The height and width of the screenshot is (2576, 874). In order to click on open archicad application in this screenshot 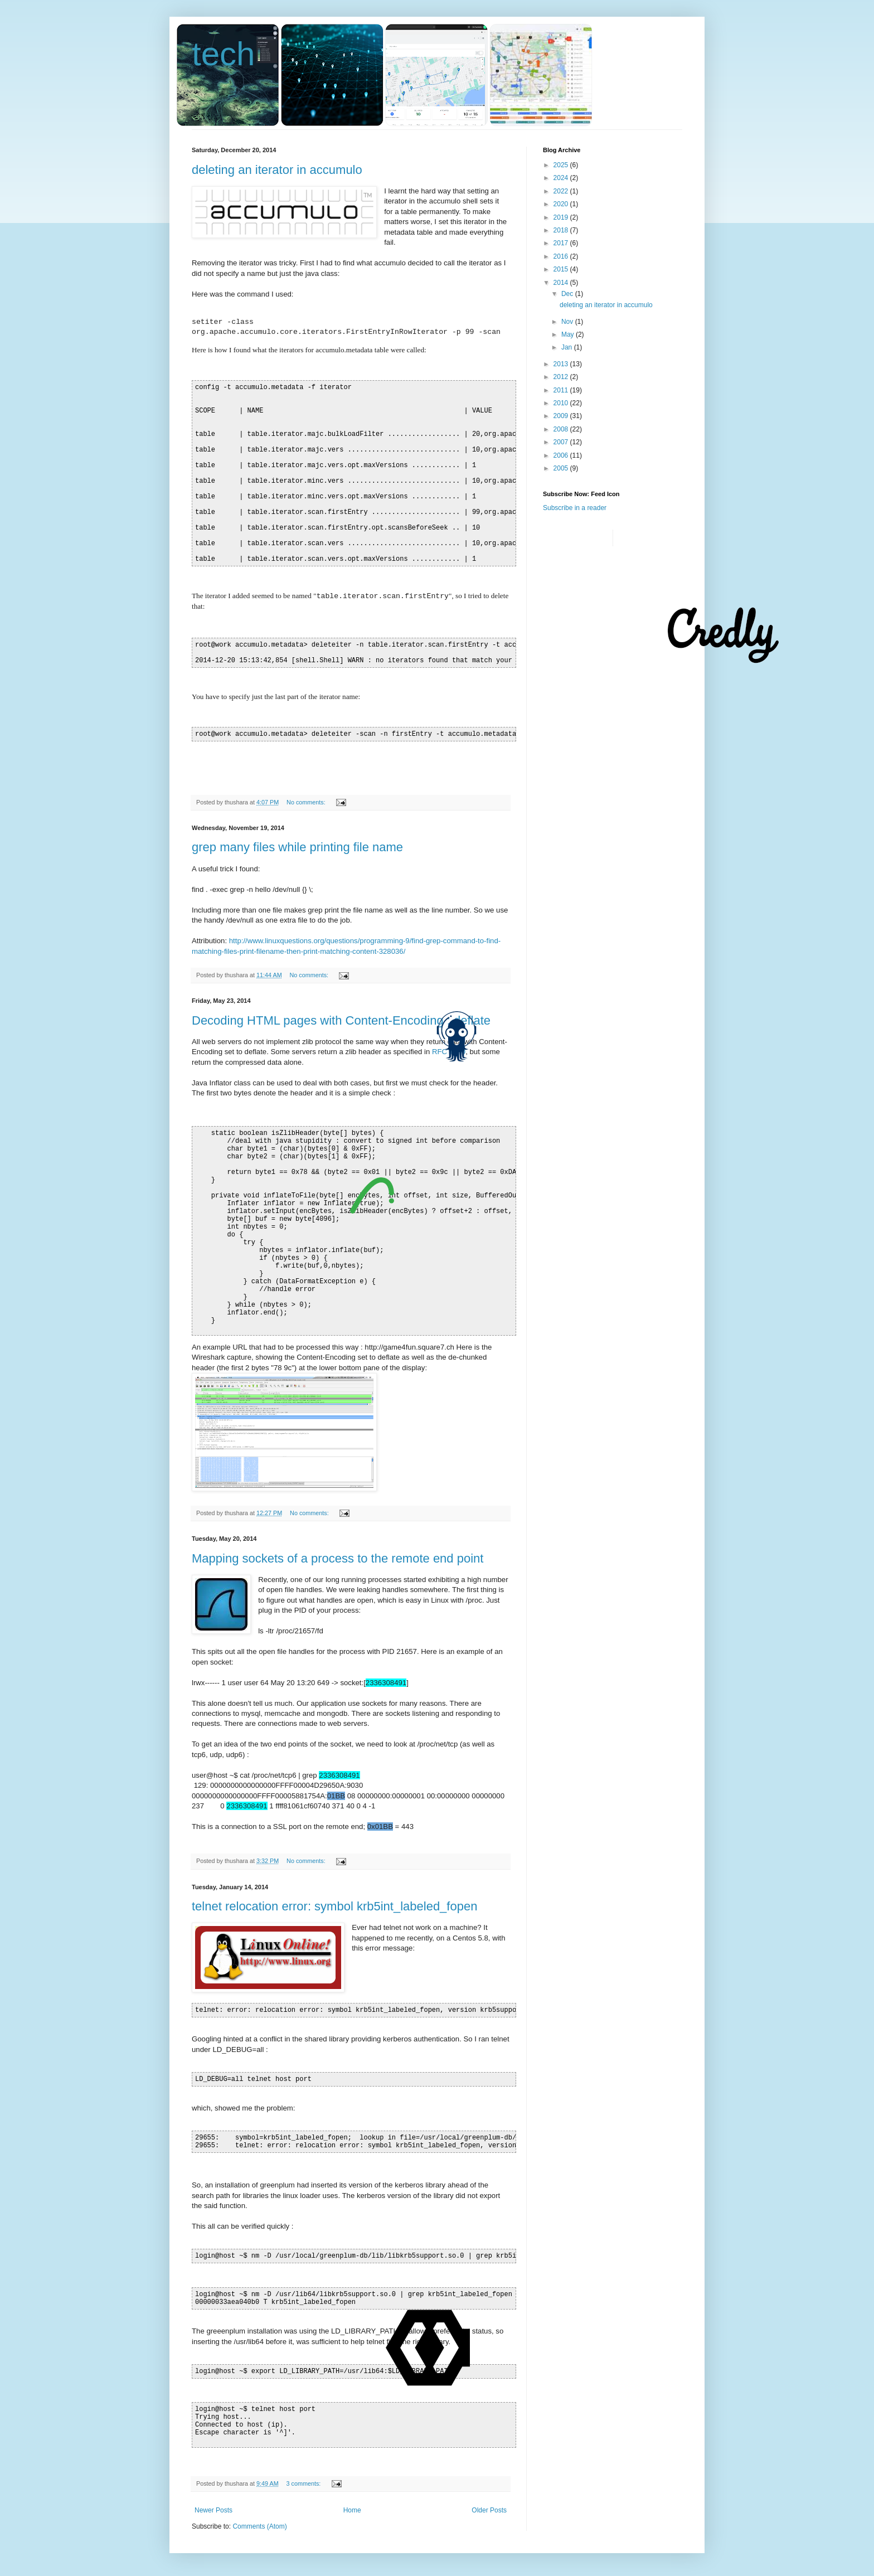, I will do `click(372, 1195)`.